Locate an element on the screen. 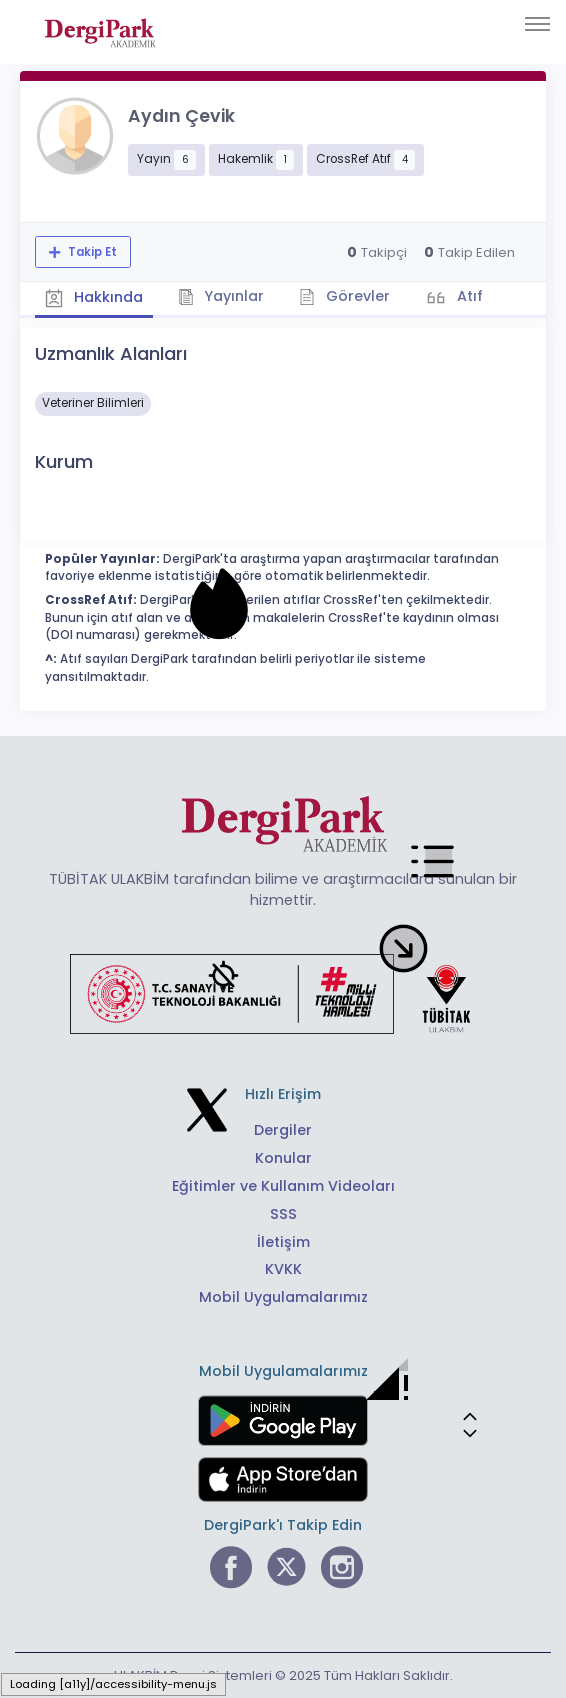 The width and height of the screenshot is (566, 1698). indicates cellular signal with no internet connection is located at coordinates (387, 1379).